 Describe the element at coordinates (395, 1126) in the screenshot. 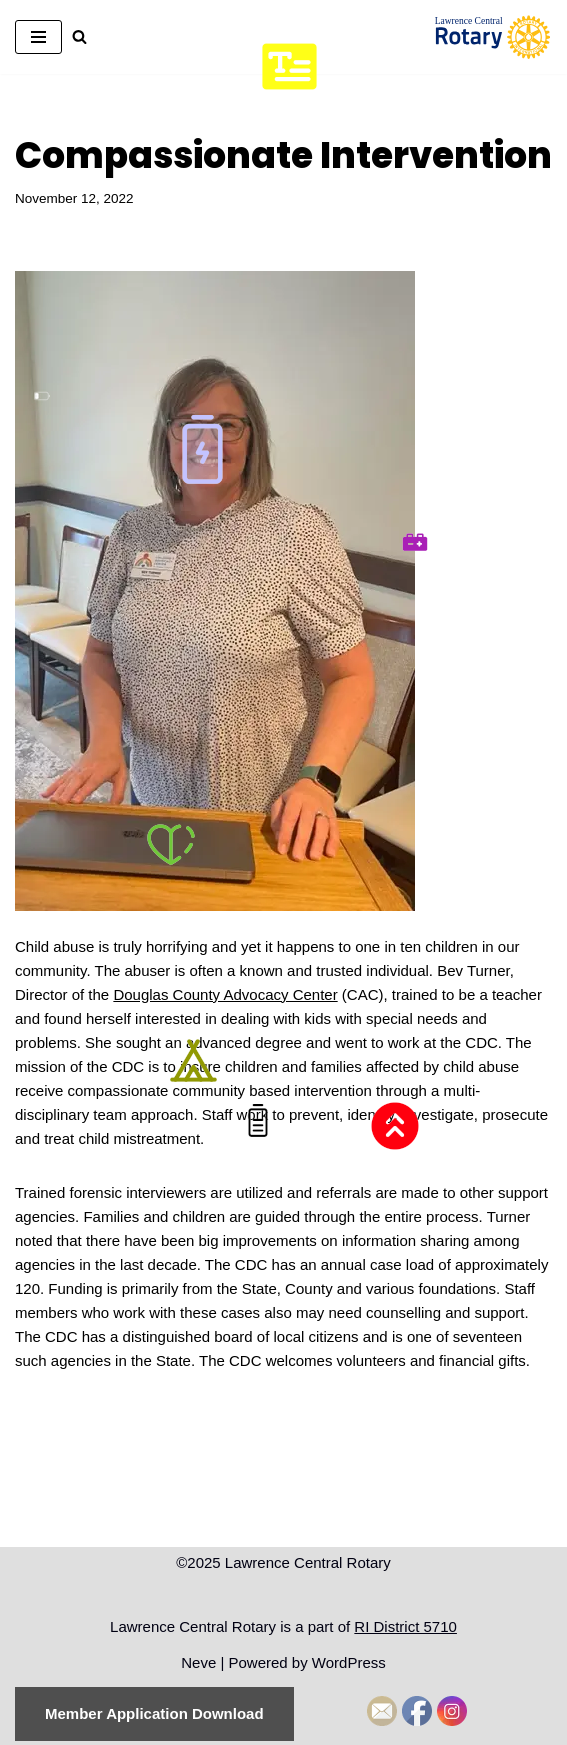

I see `scroll to top of page` at that location.